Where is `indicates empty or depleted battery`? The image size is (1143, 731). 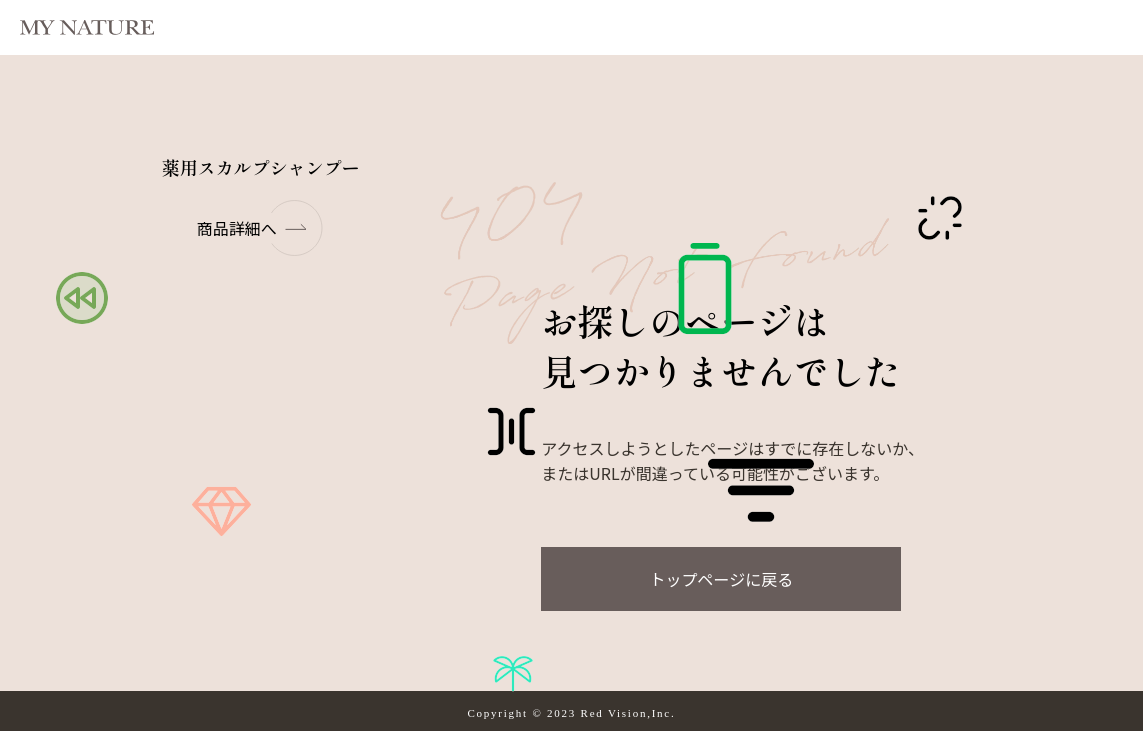 indicates empty or depleted battery is located at coordinates (705, 290).